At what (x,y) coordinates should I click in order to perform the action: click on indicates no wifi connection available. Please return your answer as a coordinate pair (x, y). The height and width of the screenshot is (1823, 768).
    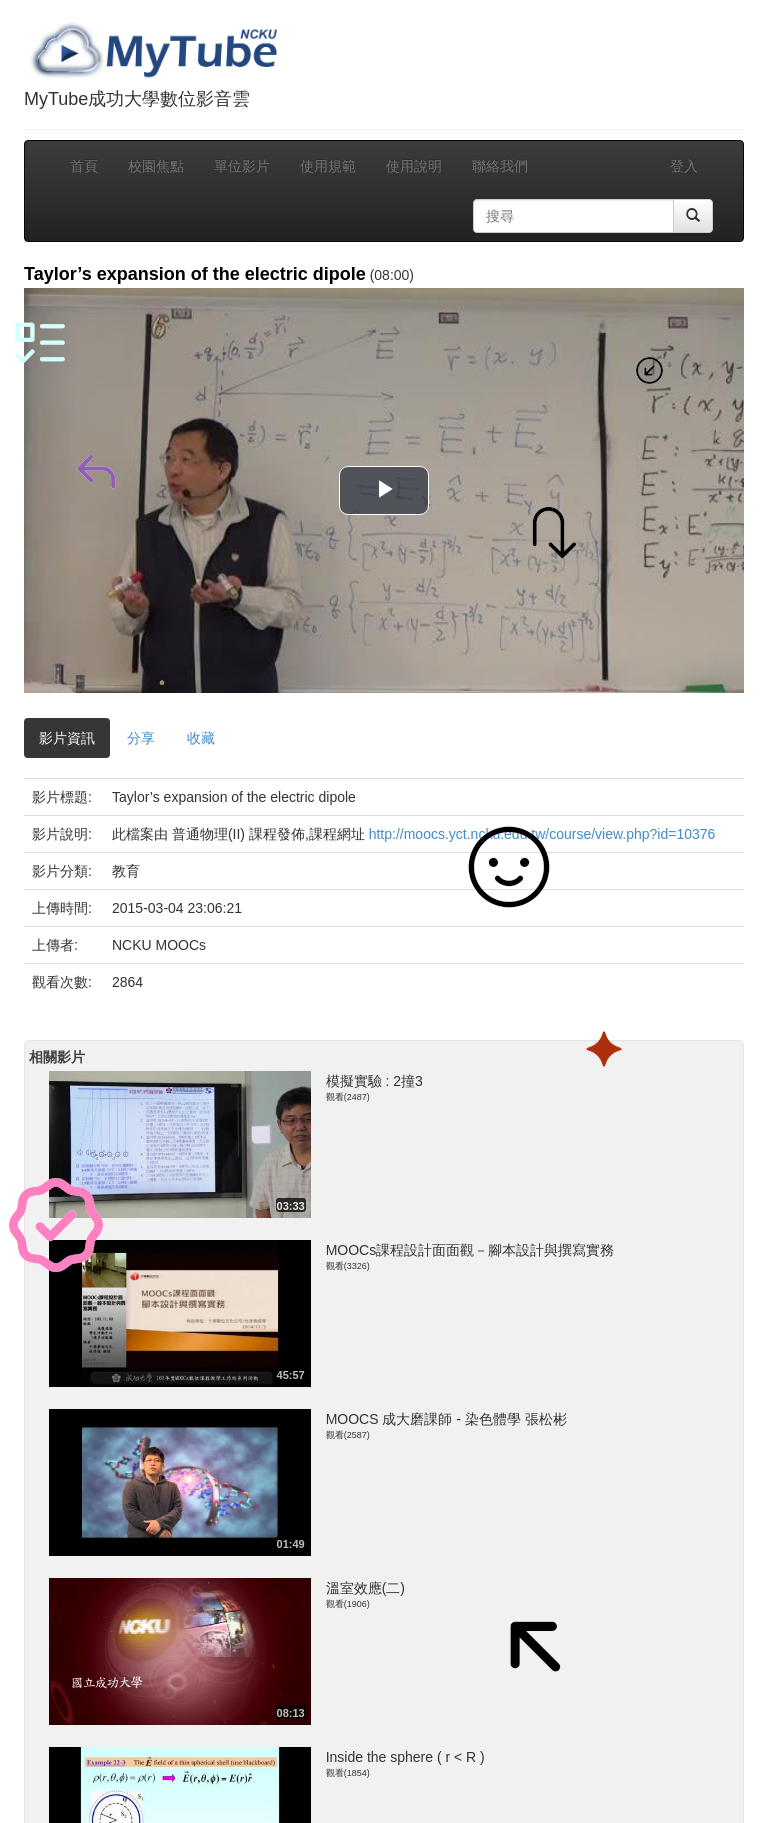
    Looking at the image, I should click on (162, 669).